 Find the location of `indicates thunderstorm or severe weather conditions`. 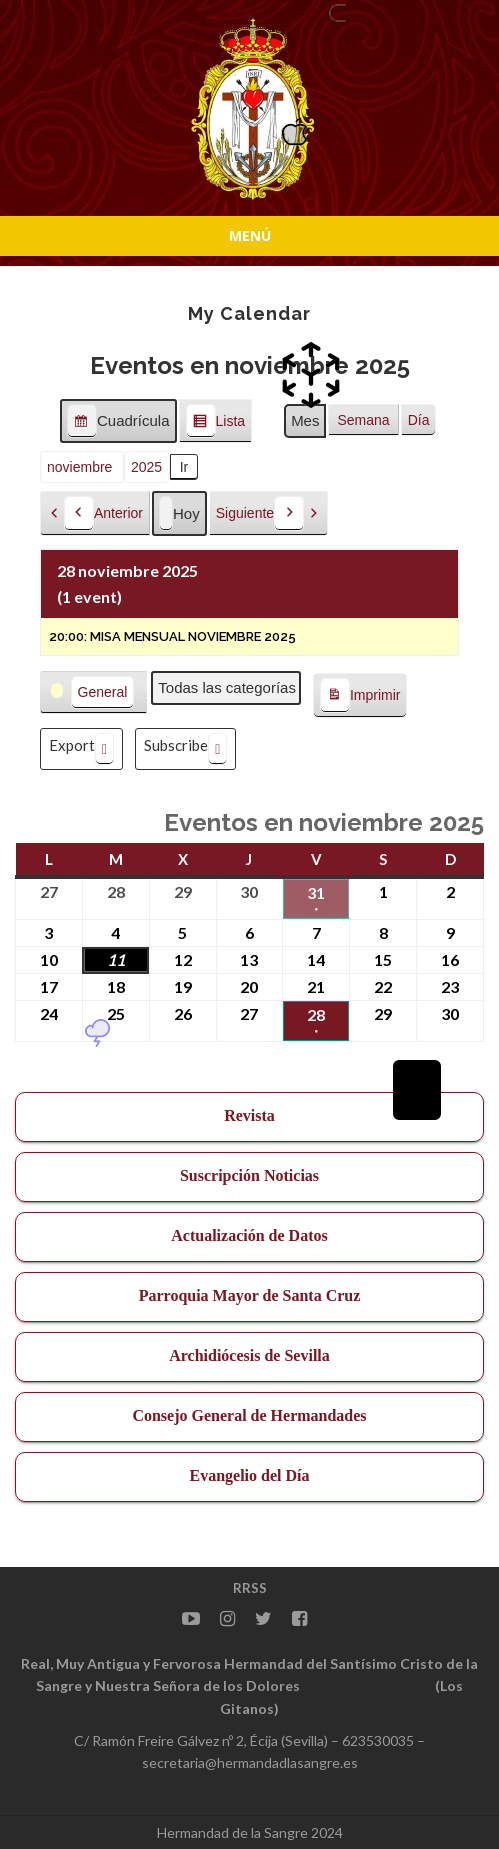

indicates thunderstorm or severe weather conditions is located at coordinates (97, 1032).